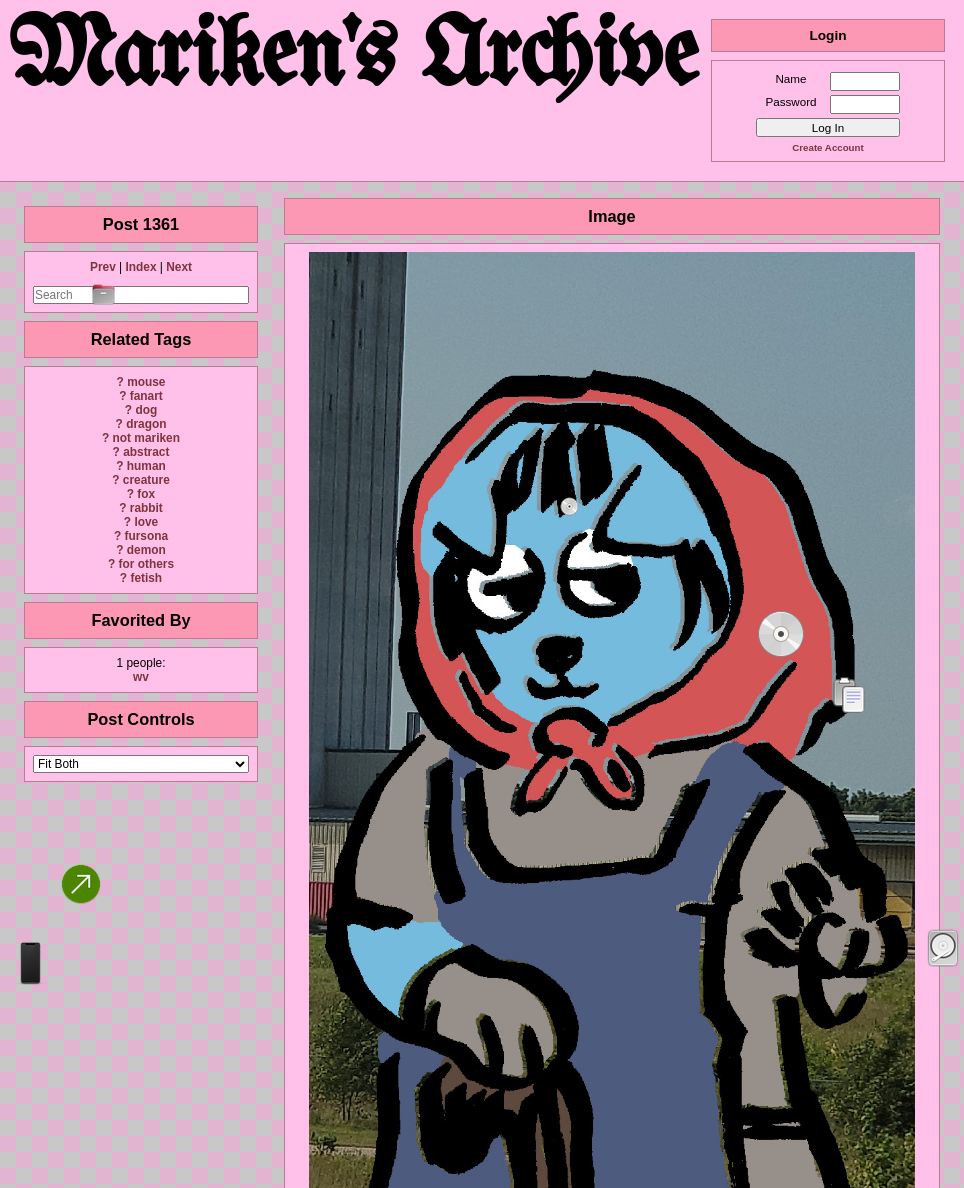 Image resolution: width=964 pixels, height=1188 pixels. Describe the element at coordinates (30, 963) in the screenshot. I see `connected iPhone device` at that location.